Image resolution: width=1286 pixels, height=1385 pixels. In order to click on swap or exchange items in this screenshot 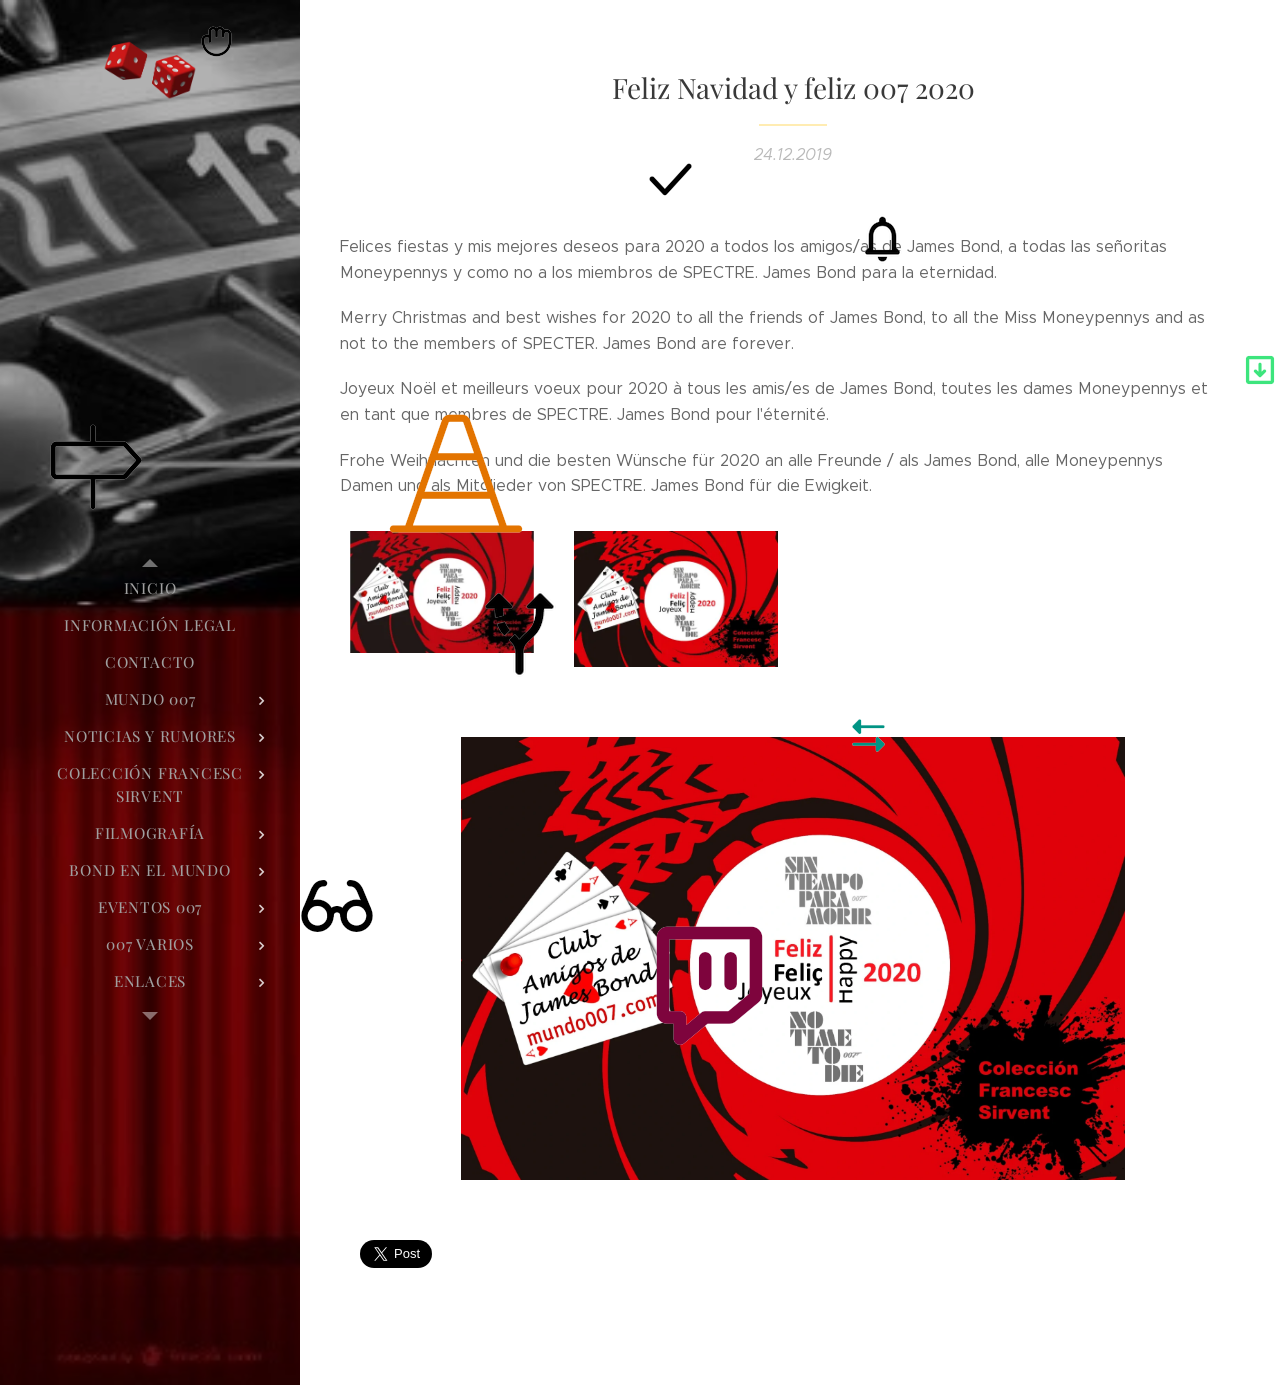, I will do `click(868, 735)`.